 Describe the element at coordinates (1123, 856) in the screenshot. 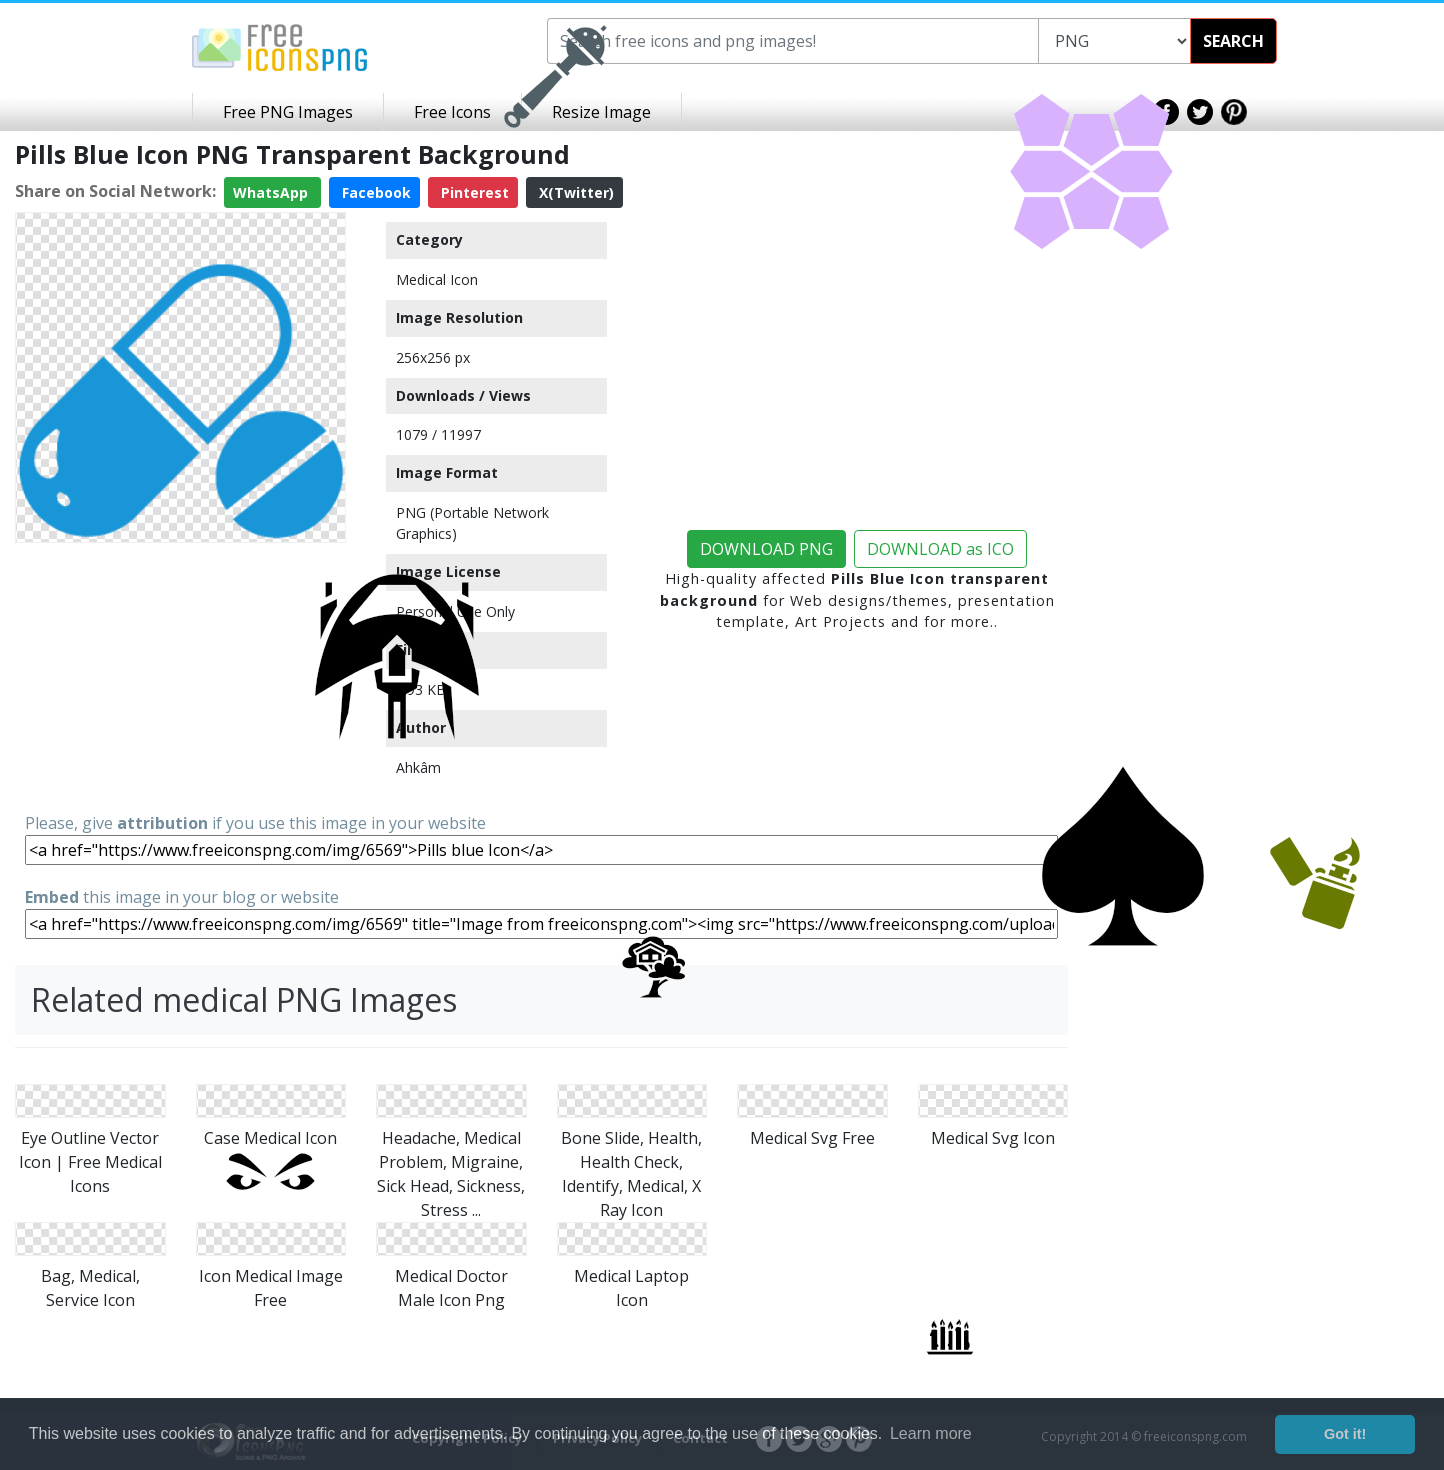

I see `spades suit symbol in a card game` at that location.